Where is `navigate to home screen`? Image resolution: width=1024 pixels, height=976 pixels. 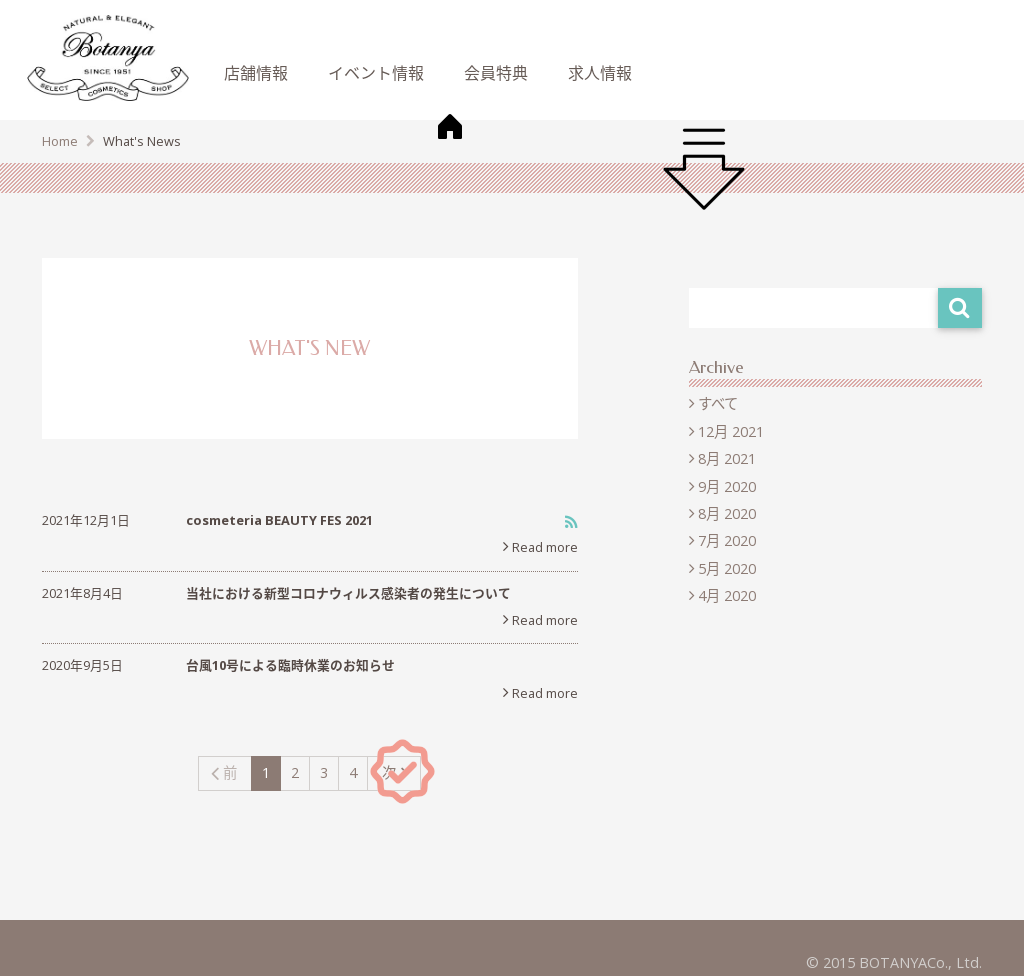 navigate to home screen is located at coordinates (450, 127).